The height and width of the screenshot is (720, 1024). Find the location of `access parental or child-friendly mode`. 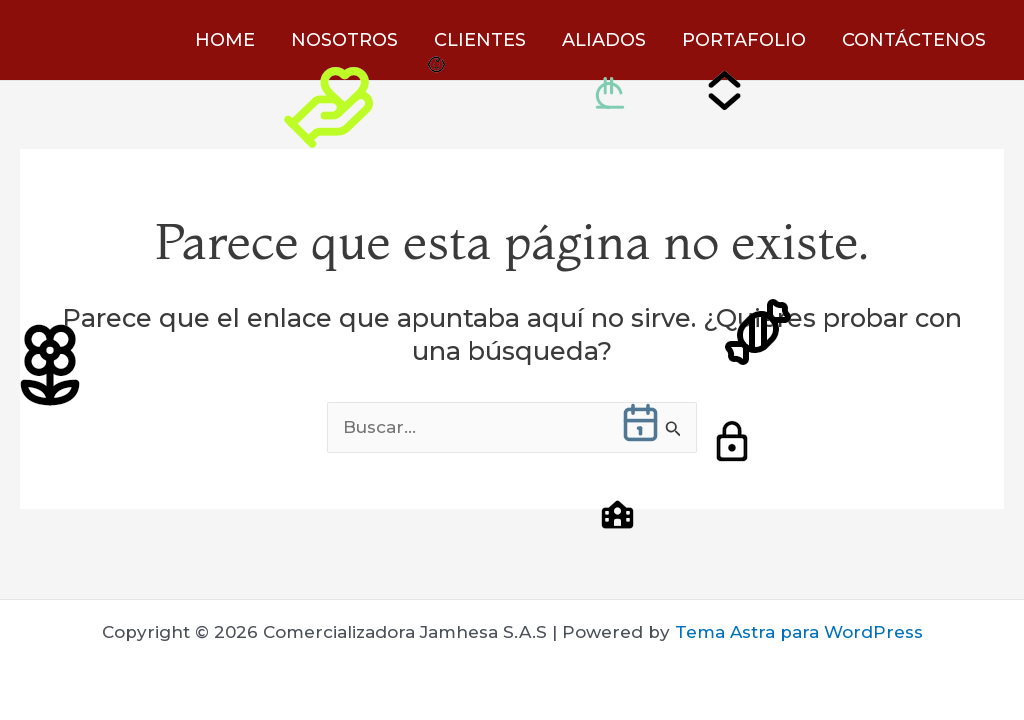

access parental or child-friendly mode is located at coordinates (436, 64).